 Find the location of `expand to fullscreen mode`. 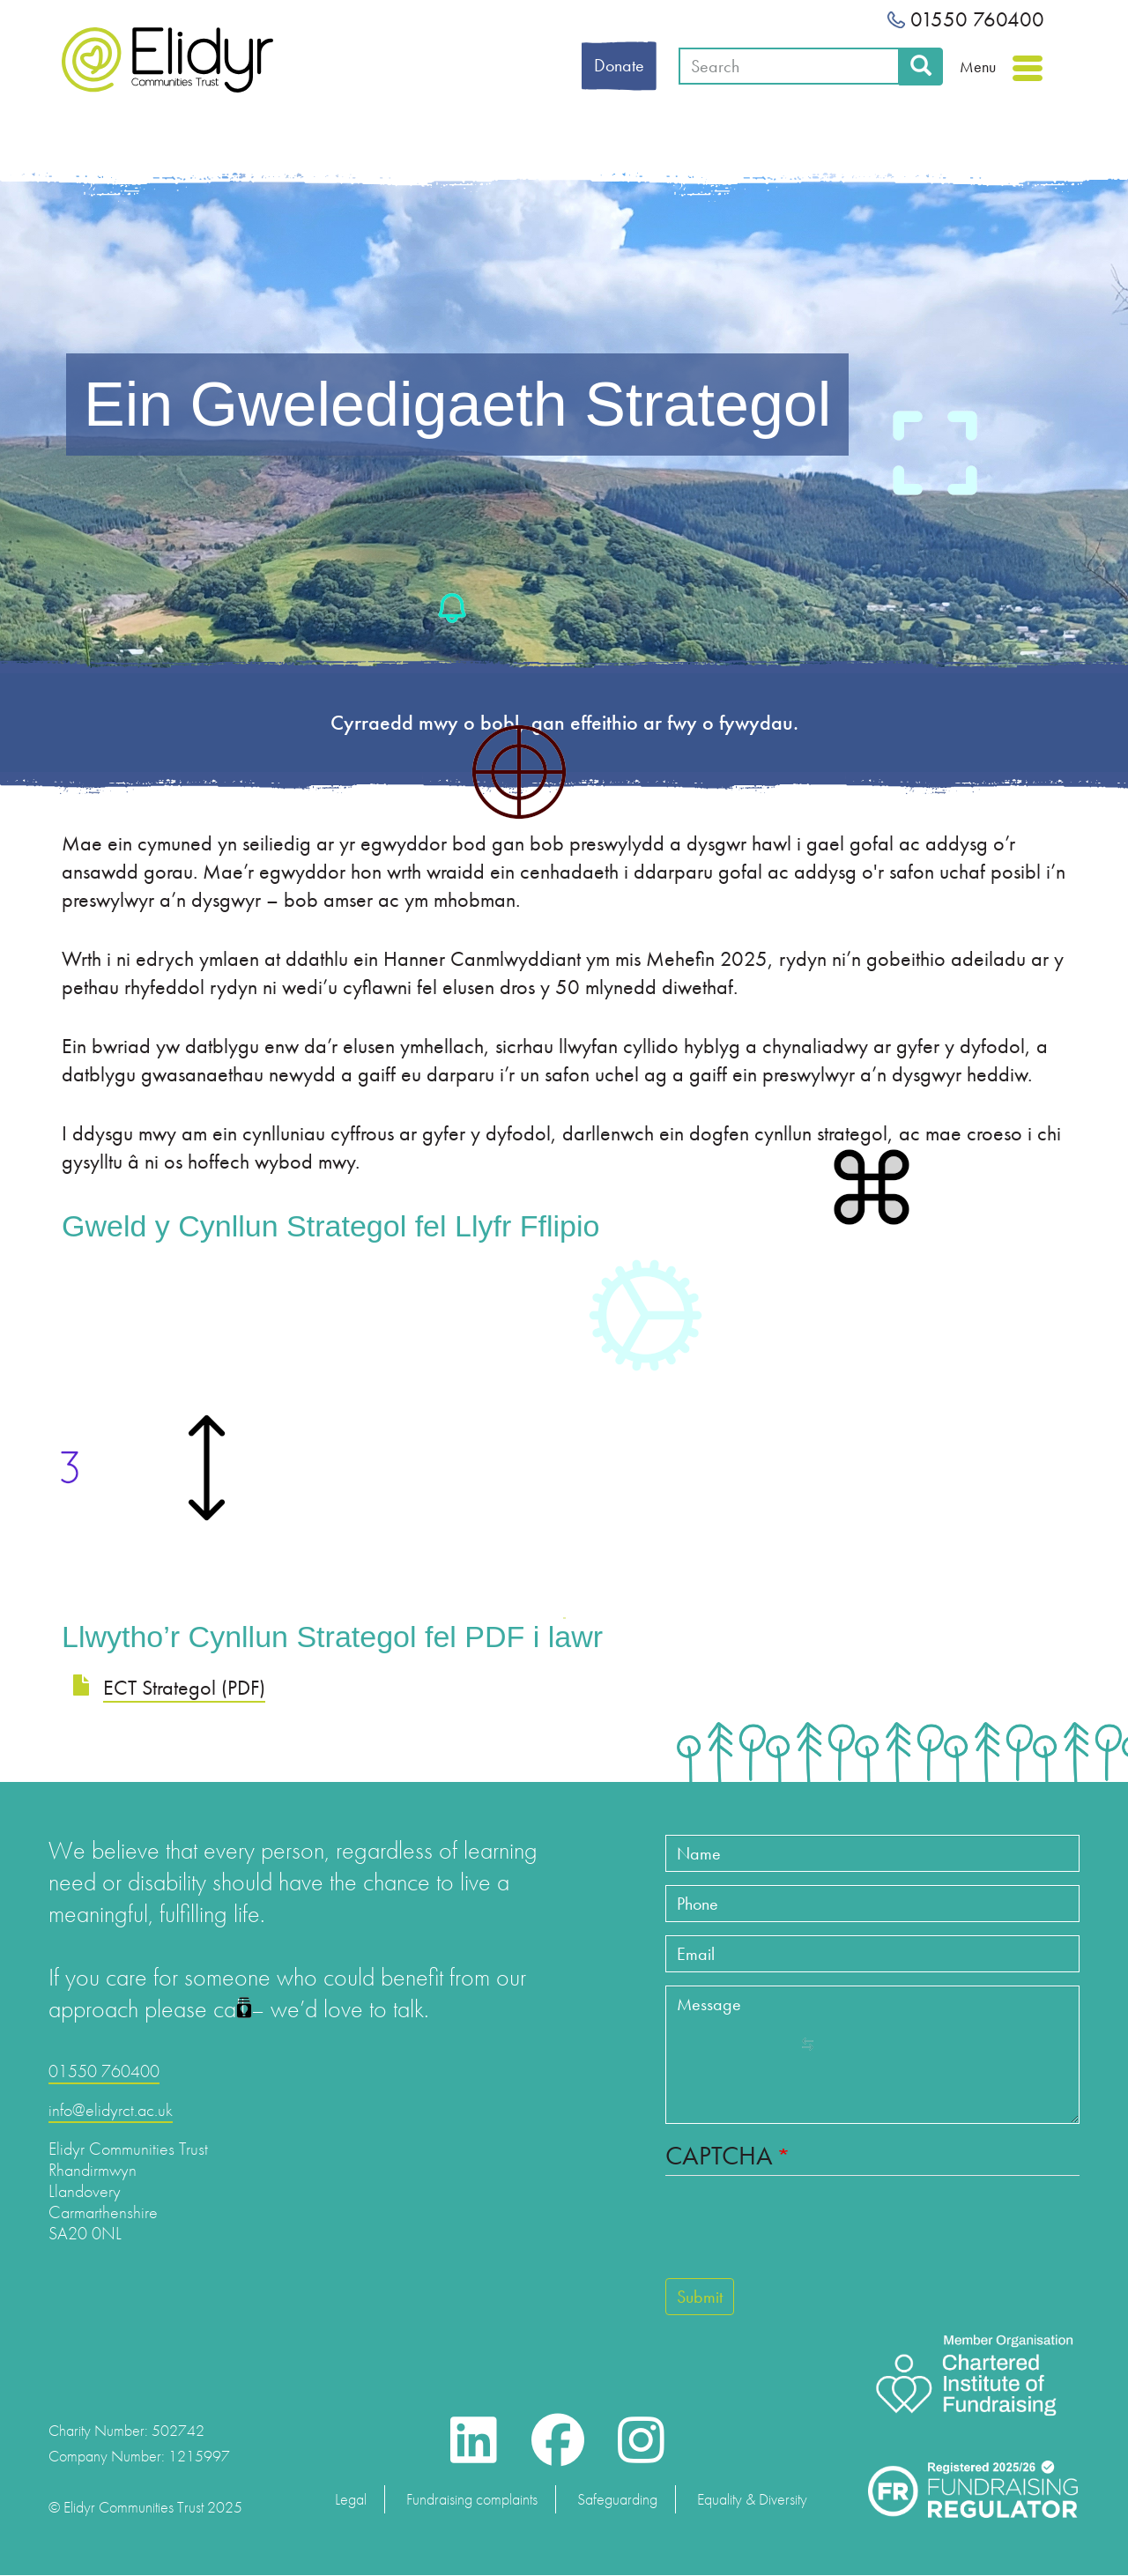

expand to fullscreen mode is located at coordinates (935, 453).